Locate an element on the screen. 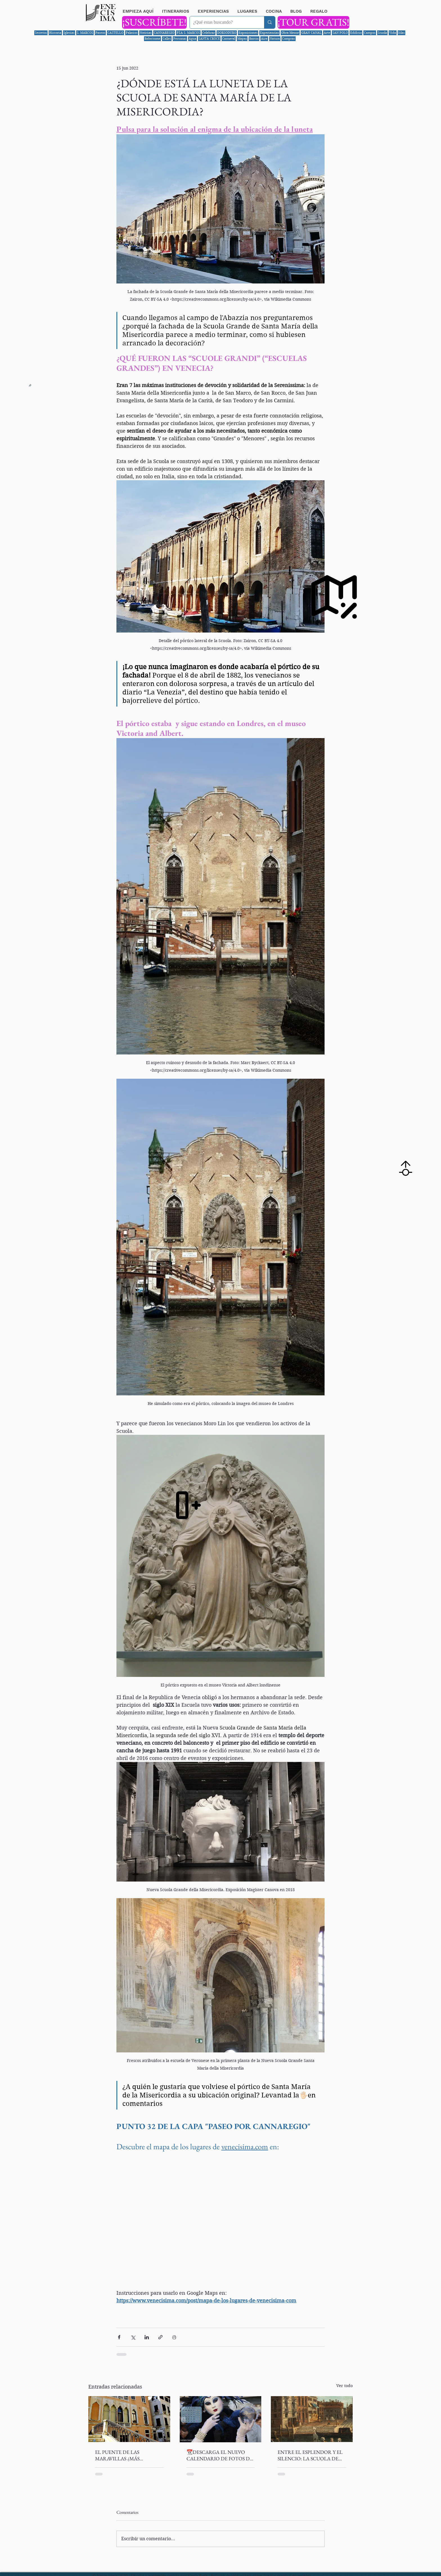 The image size is (441, 2576). insert a new column to the right is located at coordinates (188, 1505).